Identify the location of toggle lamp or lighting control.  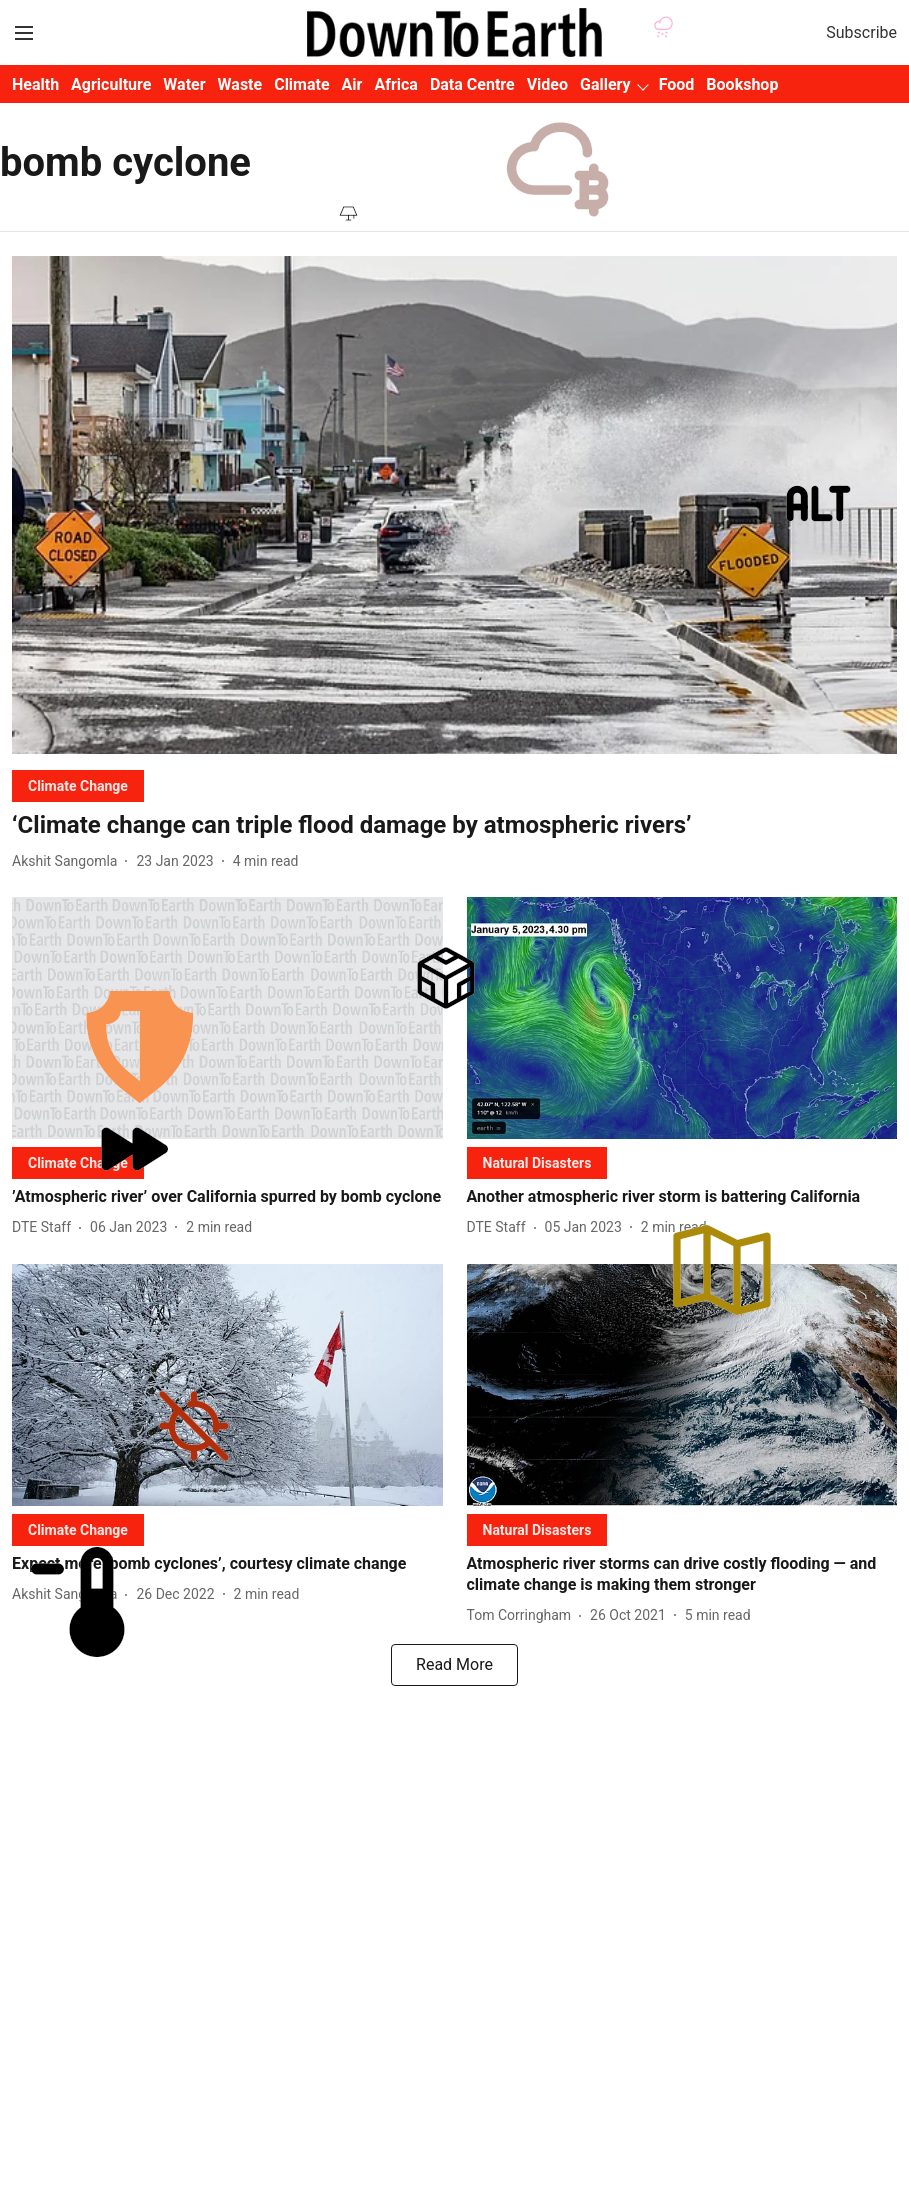
(348, 213).